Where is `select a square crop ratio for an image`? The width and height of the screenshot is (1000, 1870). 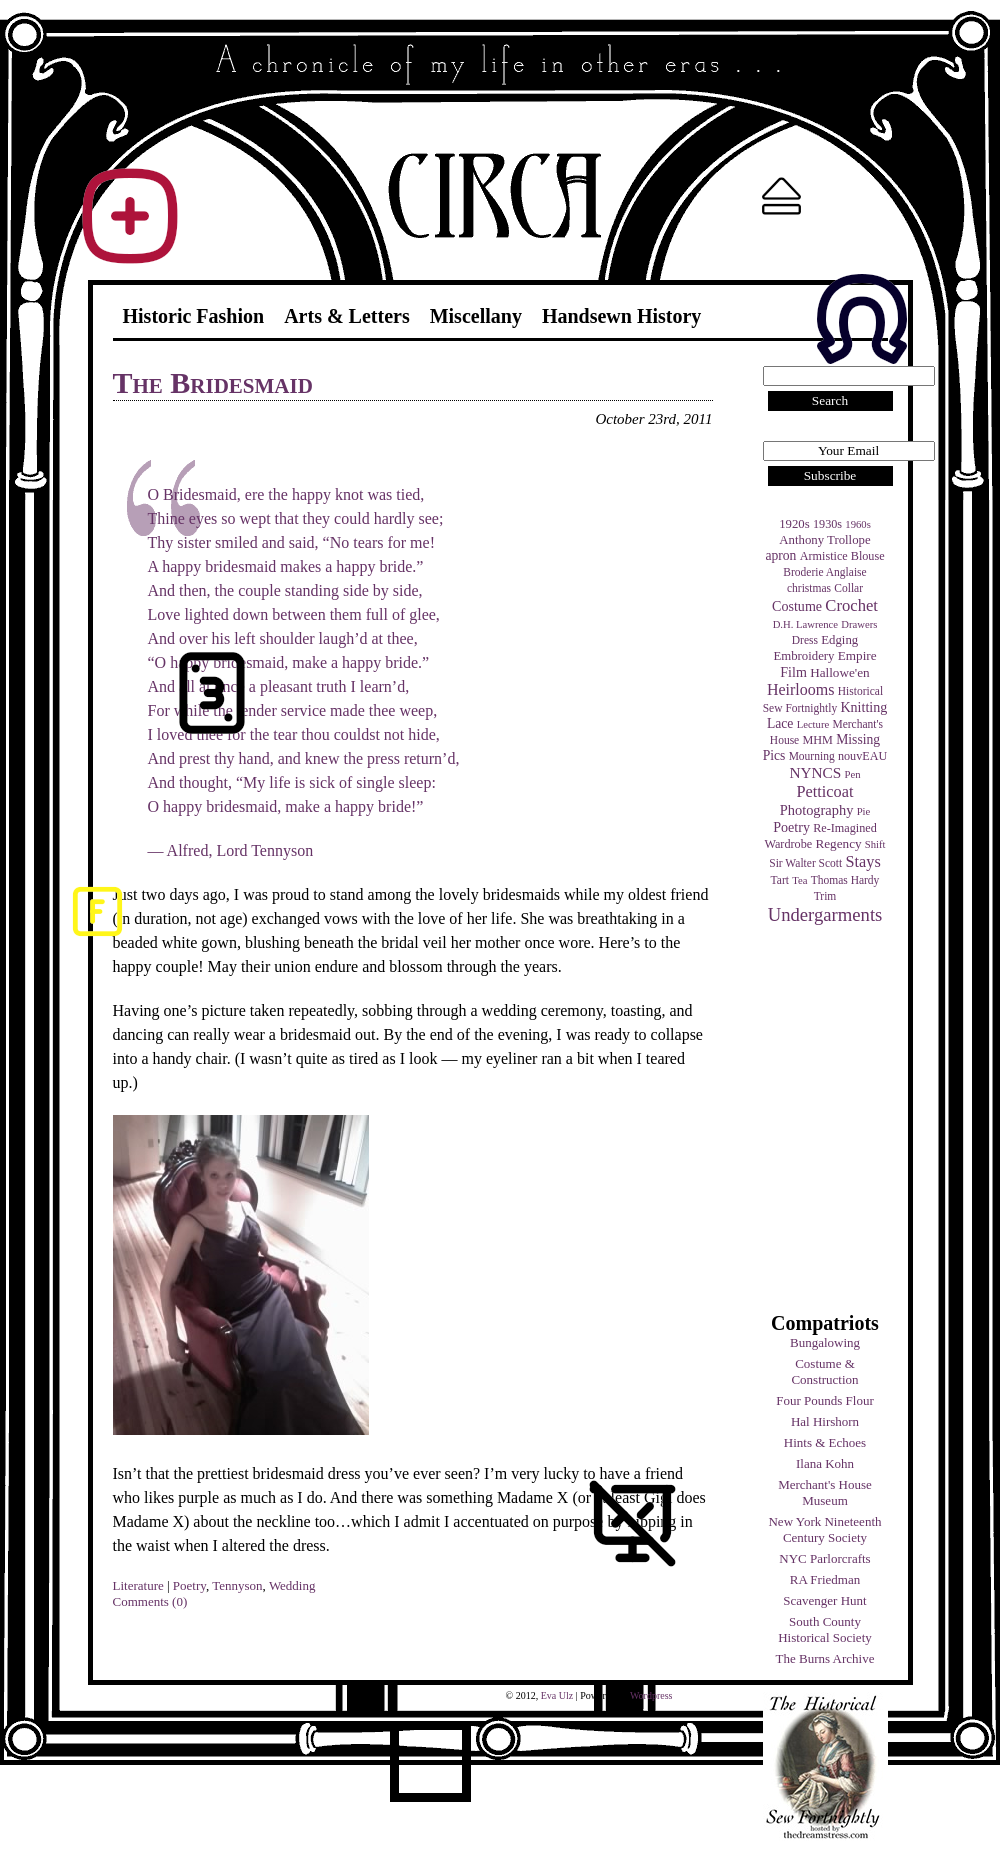
select a square crop ratio for an image is located at coordinates (430, 1761).